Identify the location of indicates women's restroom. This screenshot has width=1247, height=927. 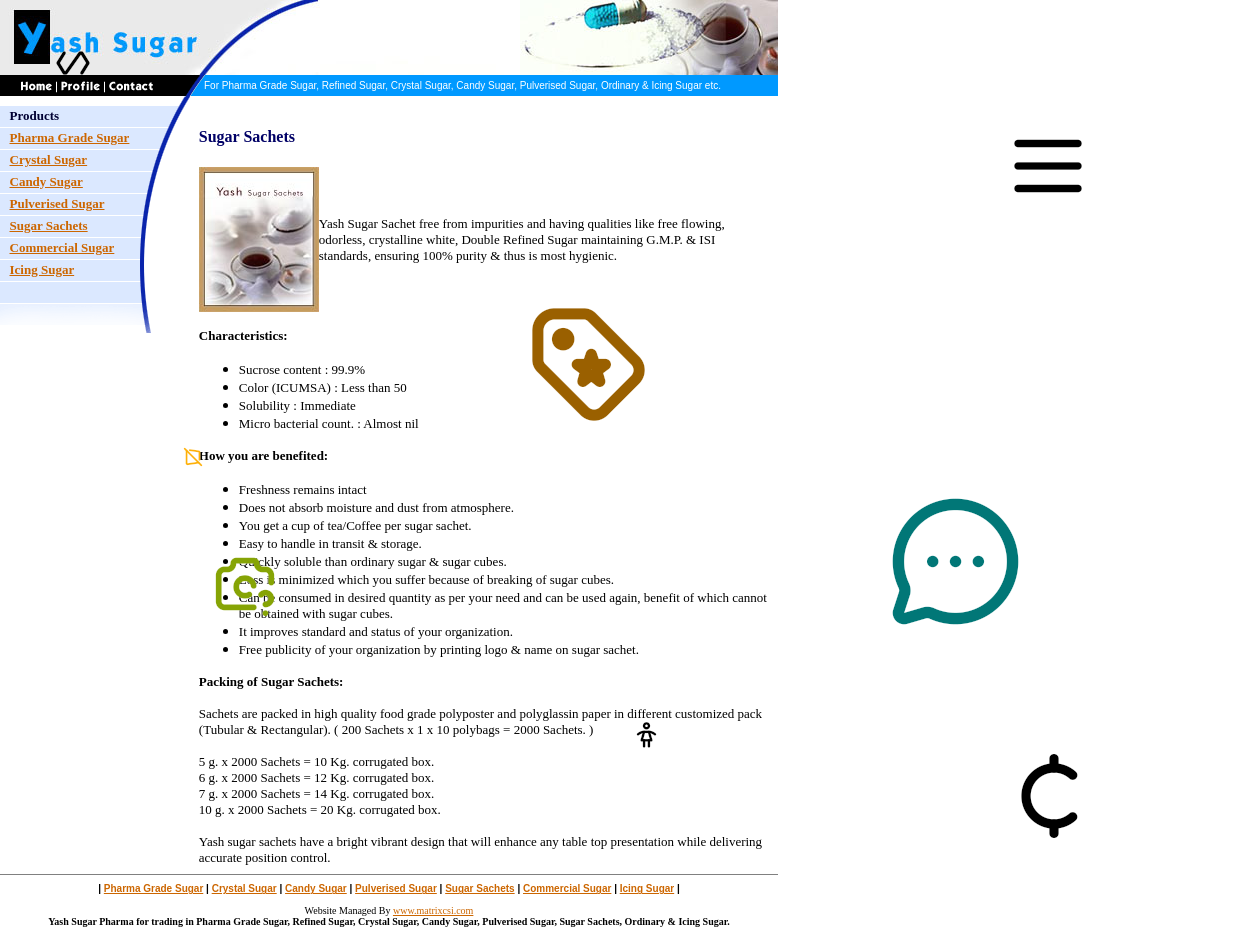
(646, 735).